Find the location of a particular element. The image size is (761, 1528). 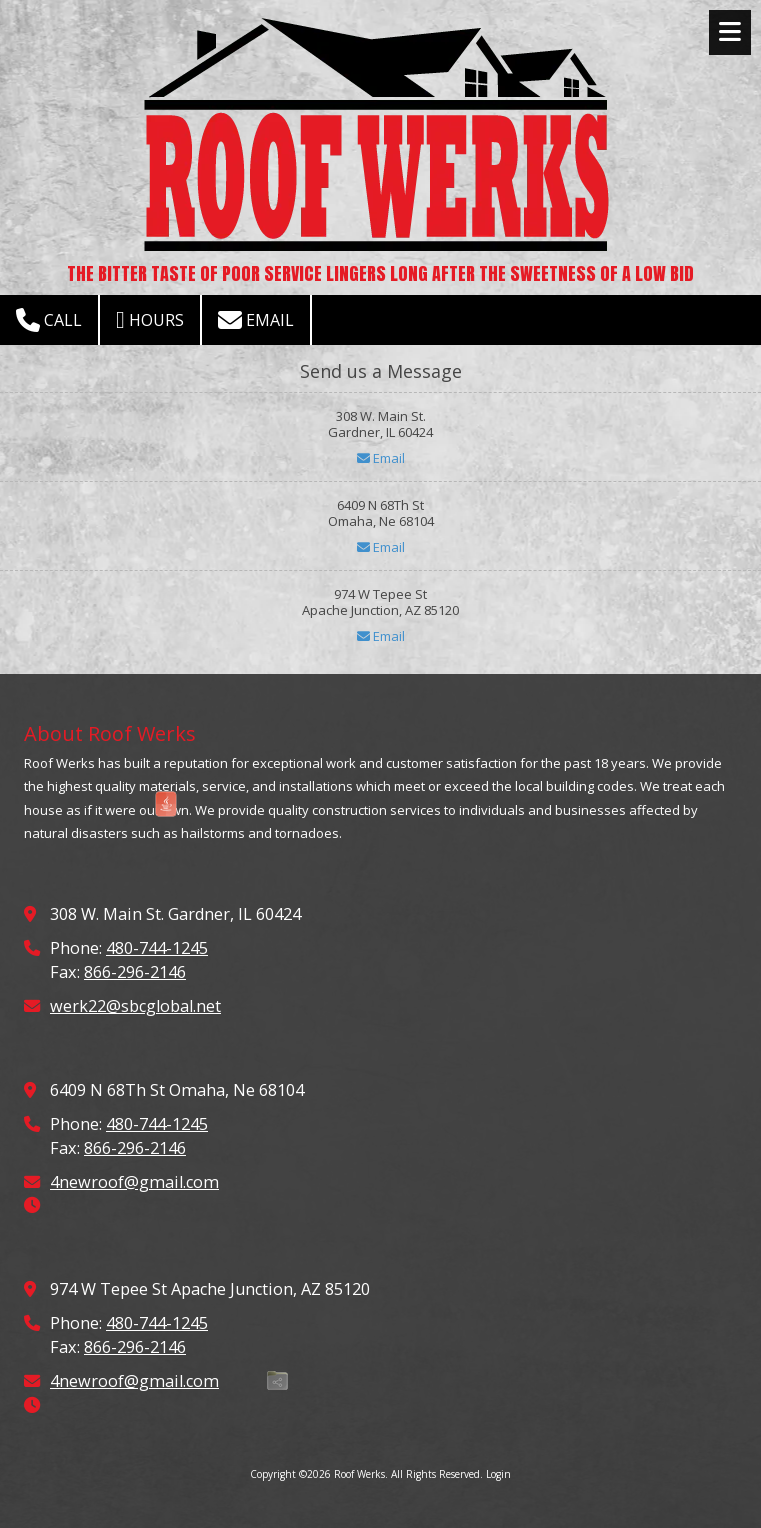

a java source code file is located at coordinates (166, 804).